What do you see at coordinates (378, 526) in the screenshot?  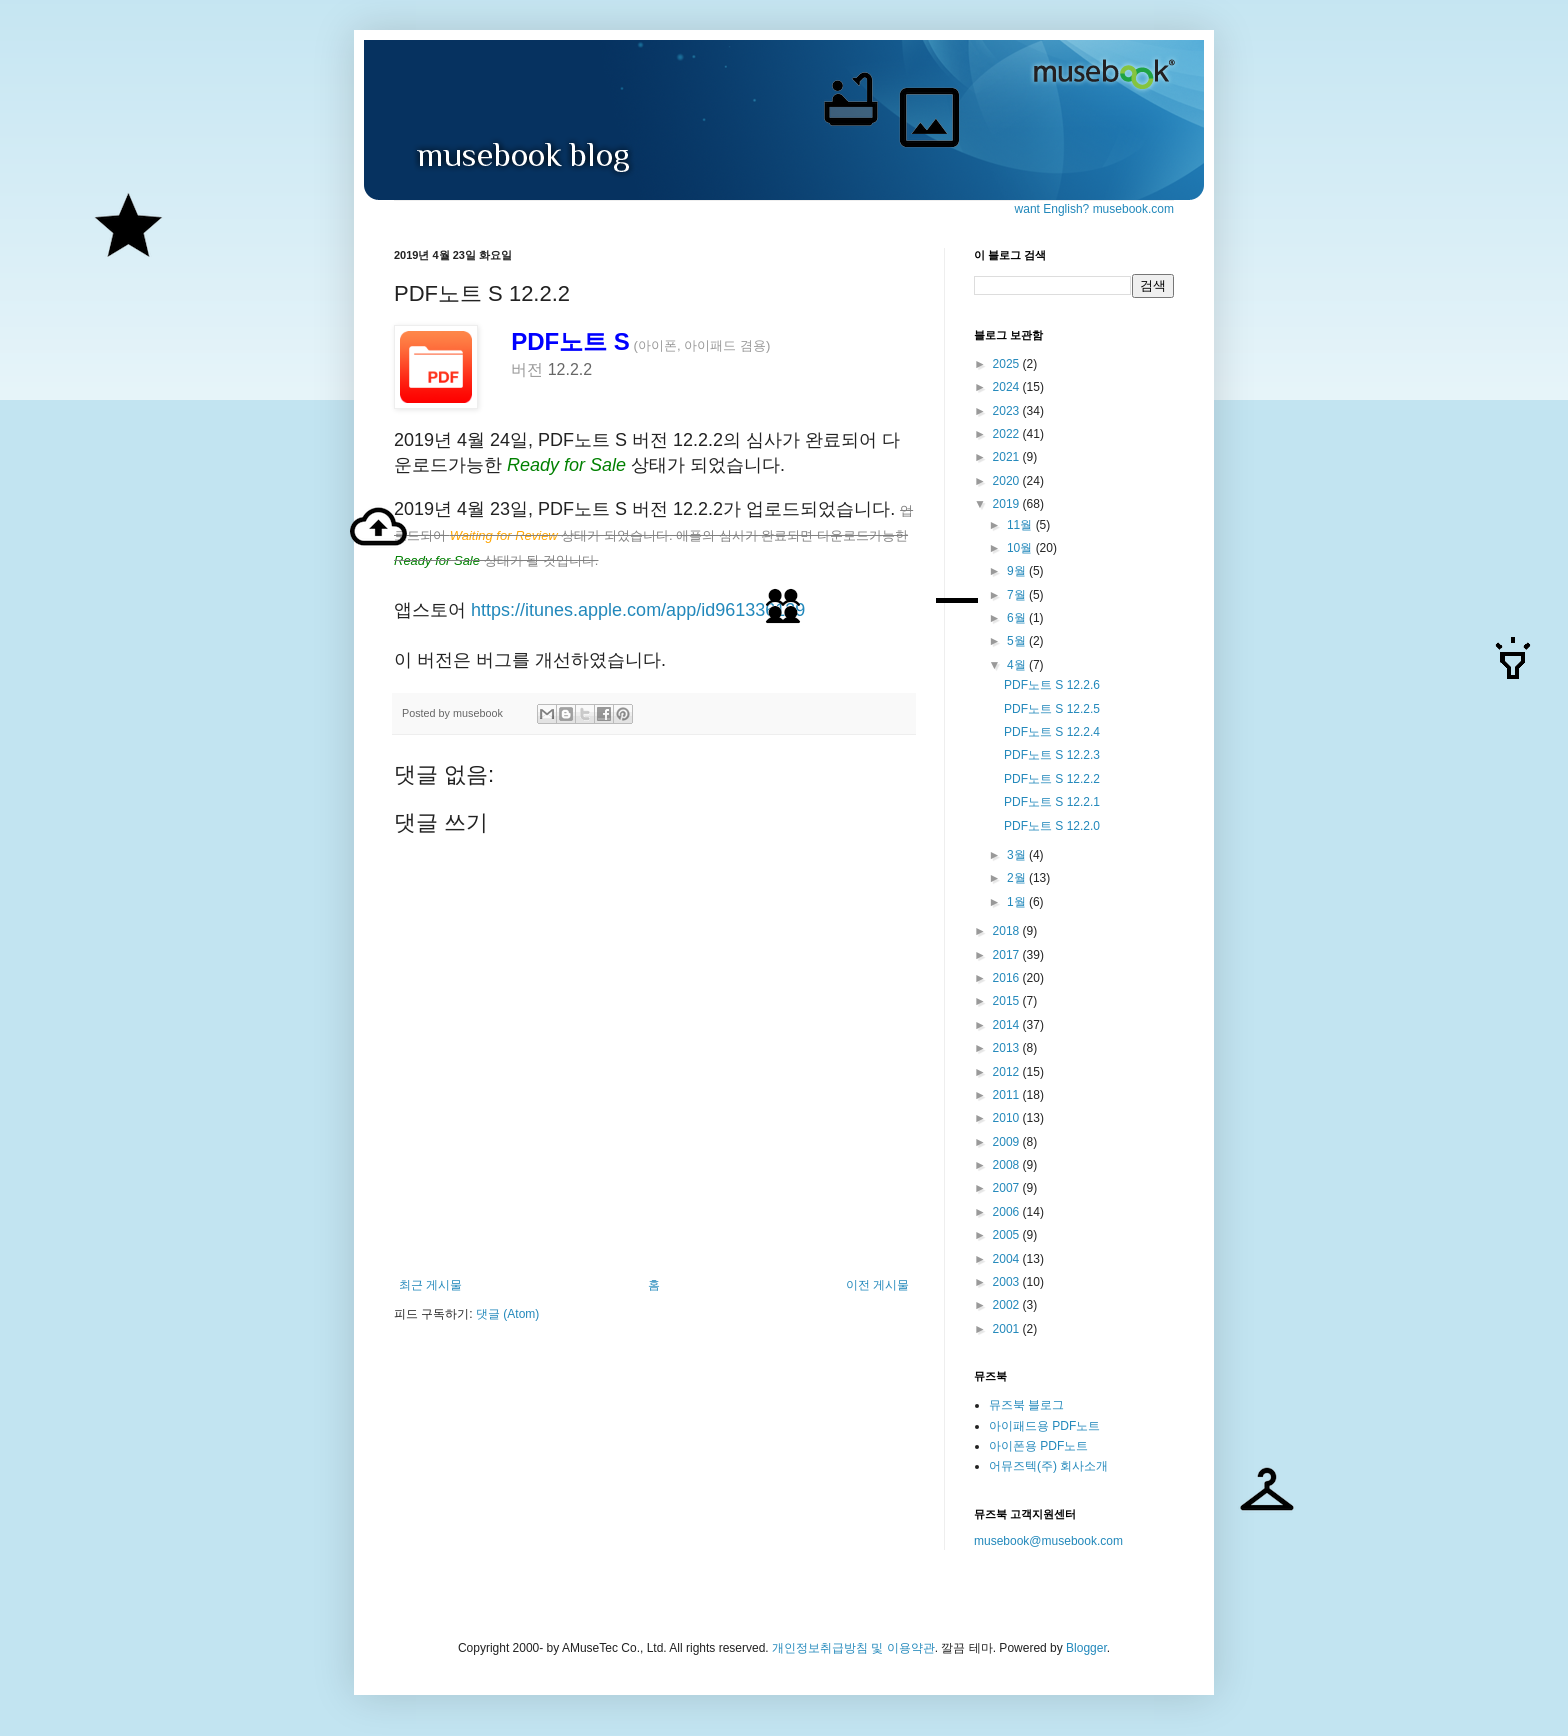 I see `upload file to cloud storage` at bounding box center [378, 526].